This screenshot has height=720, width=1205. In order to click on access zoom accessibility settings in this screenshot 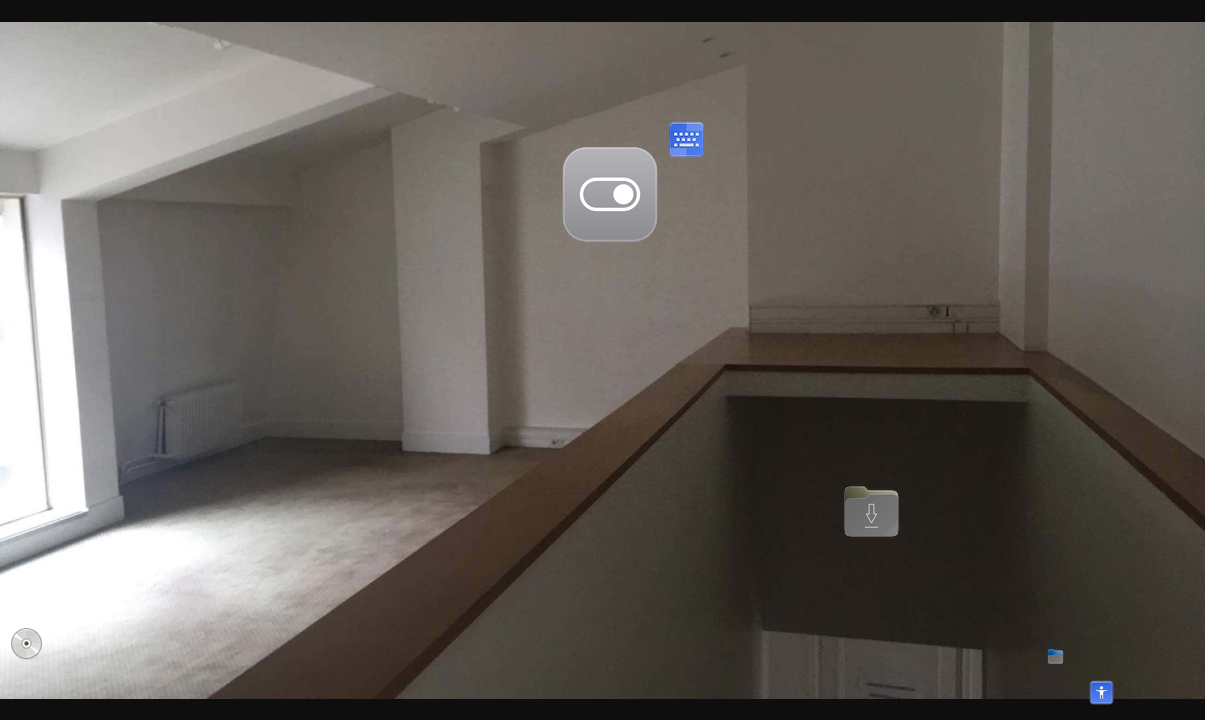, I will do `click(610, 196)`.